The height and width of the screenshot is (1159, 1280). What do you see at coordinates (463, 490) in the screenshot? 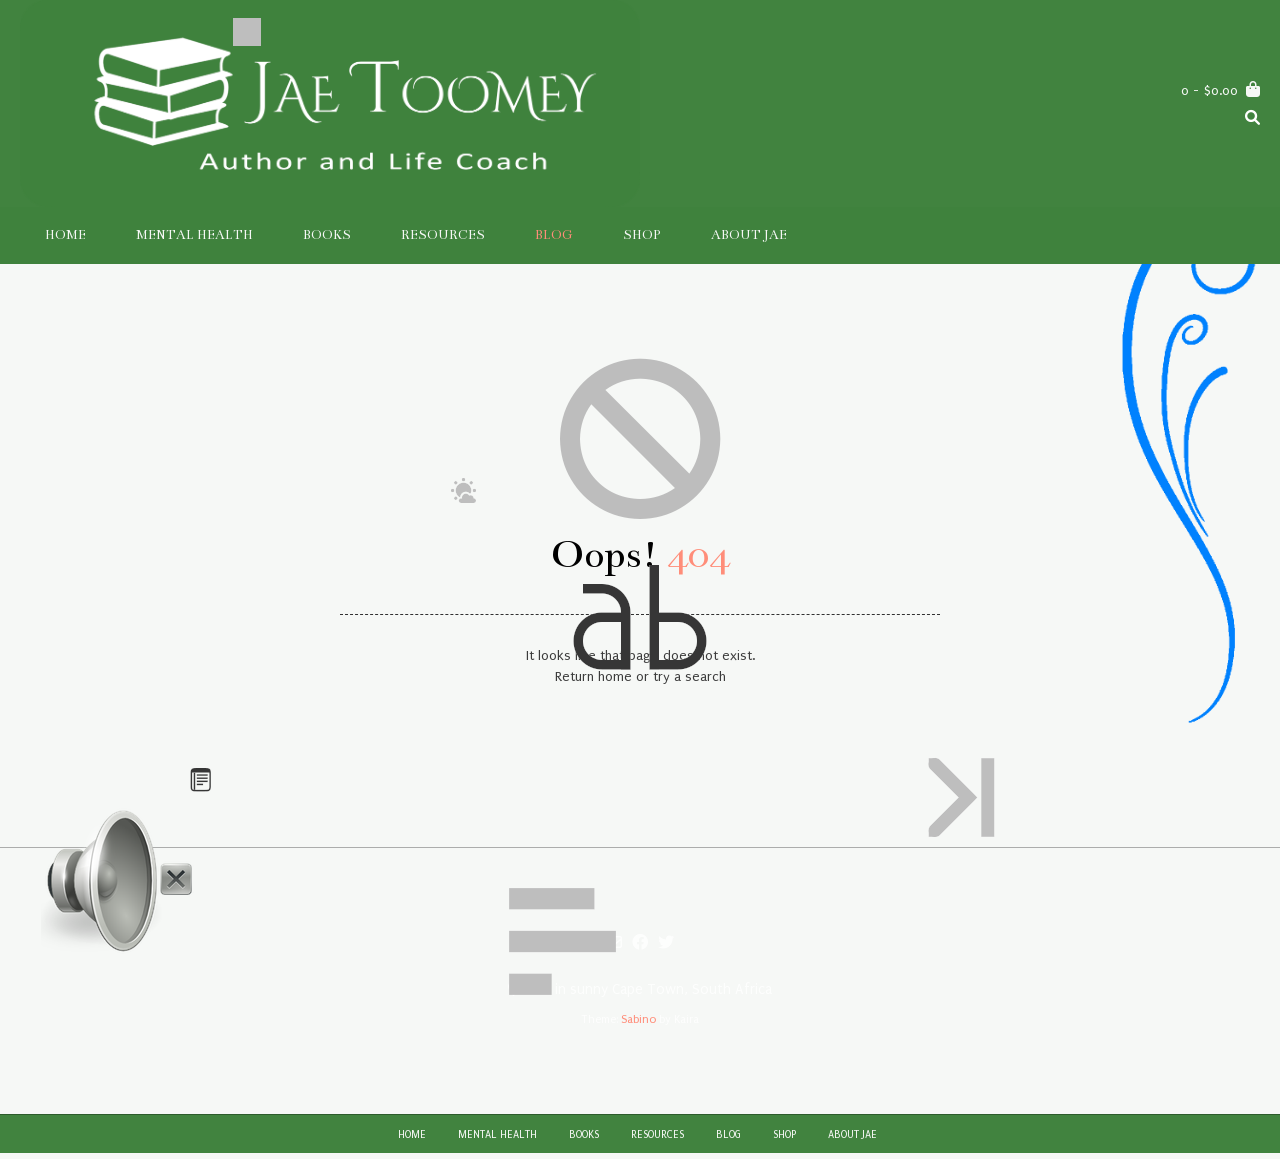
I see `indicates partly cloudy weather conditions` at bounding box center [463, 490].